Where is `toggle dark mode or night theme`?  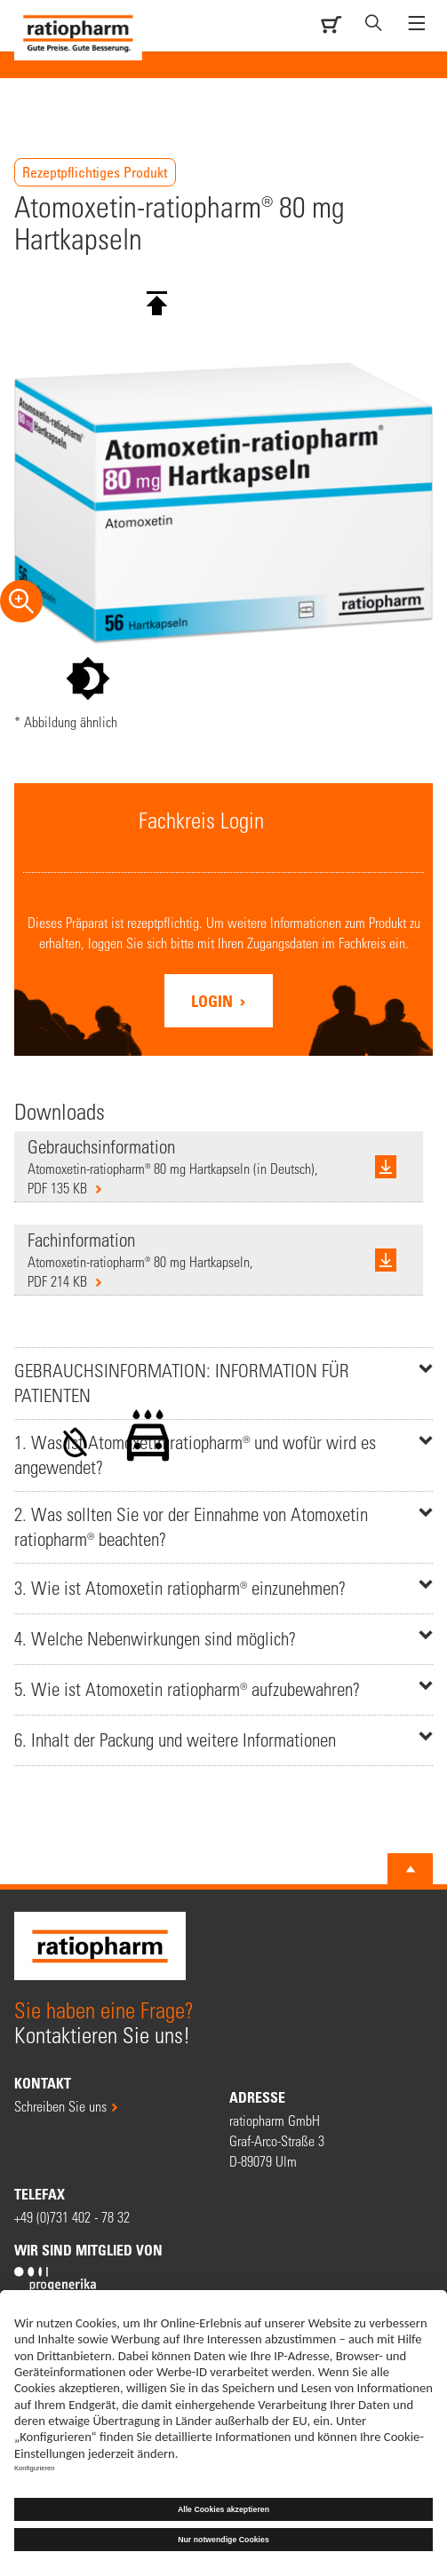 toggle dark mode or night theme is located at coordinates (88, 678).